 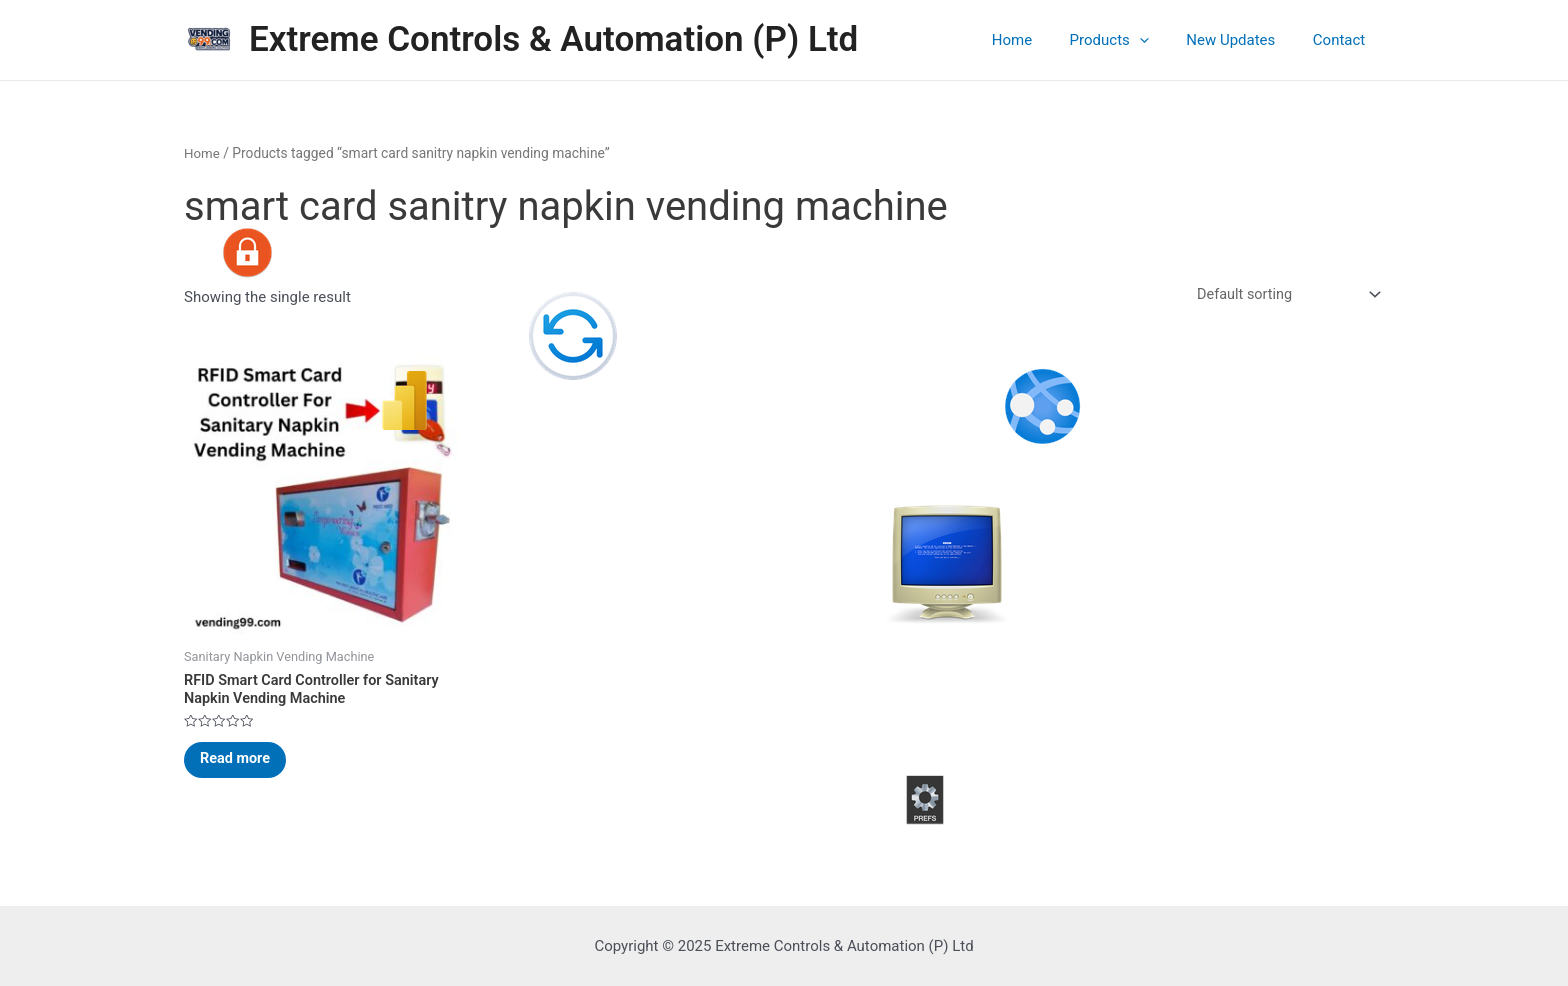 What do you see at coordinates (1042, 406) in the screenshot?
I see `open the windows app store` at bounding box center [1042, 406].